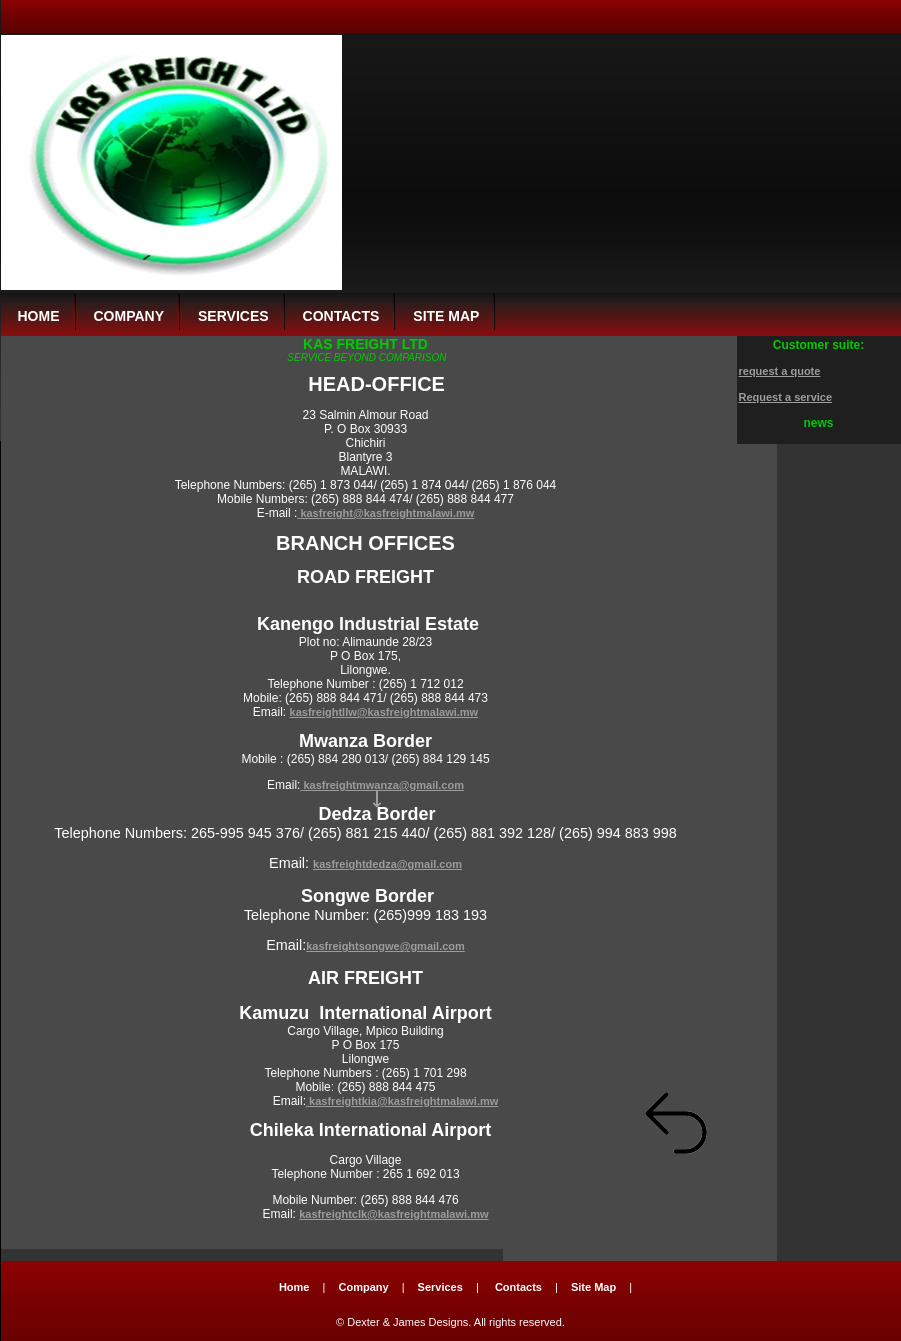 The height and width of the screenshot is (1341, 901). I want to click on scroll down for more content, so click(377, 799).